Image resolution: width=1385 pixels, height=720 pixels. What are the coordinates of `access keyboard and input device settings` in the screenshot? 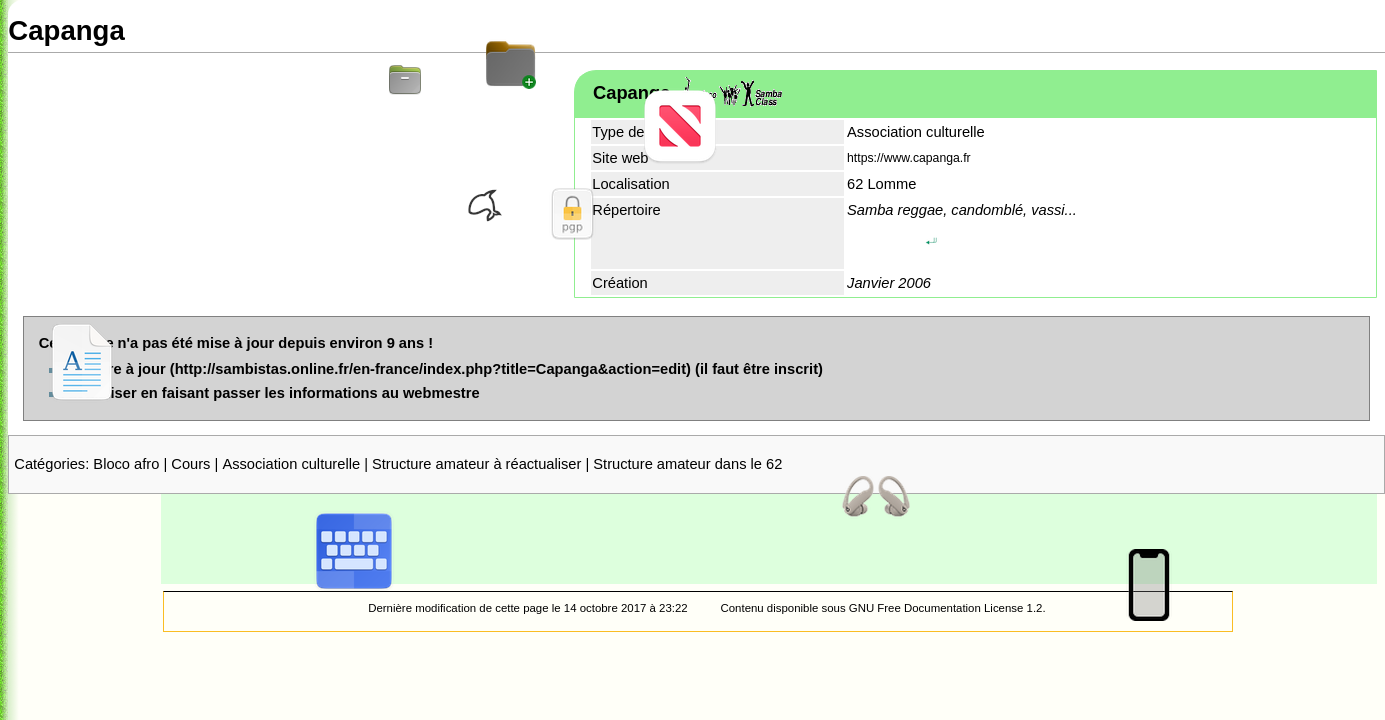 It's located at (354, 551).